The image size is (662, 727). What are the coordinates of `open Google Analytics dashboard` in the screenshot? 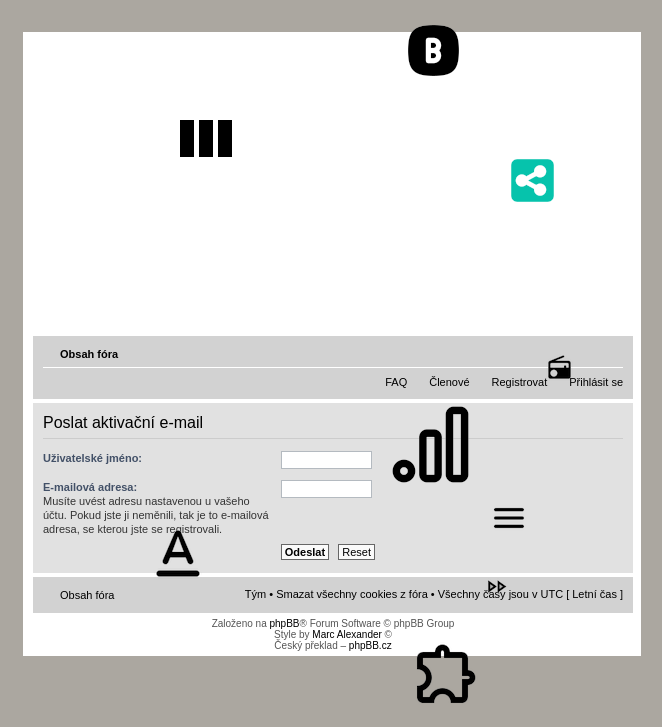 It's located at (430, 444).